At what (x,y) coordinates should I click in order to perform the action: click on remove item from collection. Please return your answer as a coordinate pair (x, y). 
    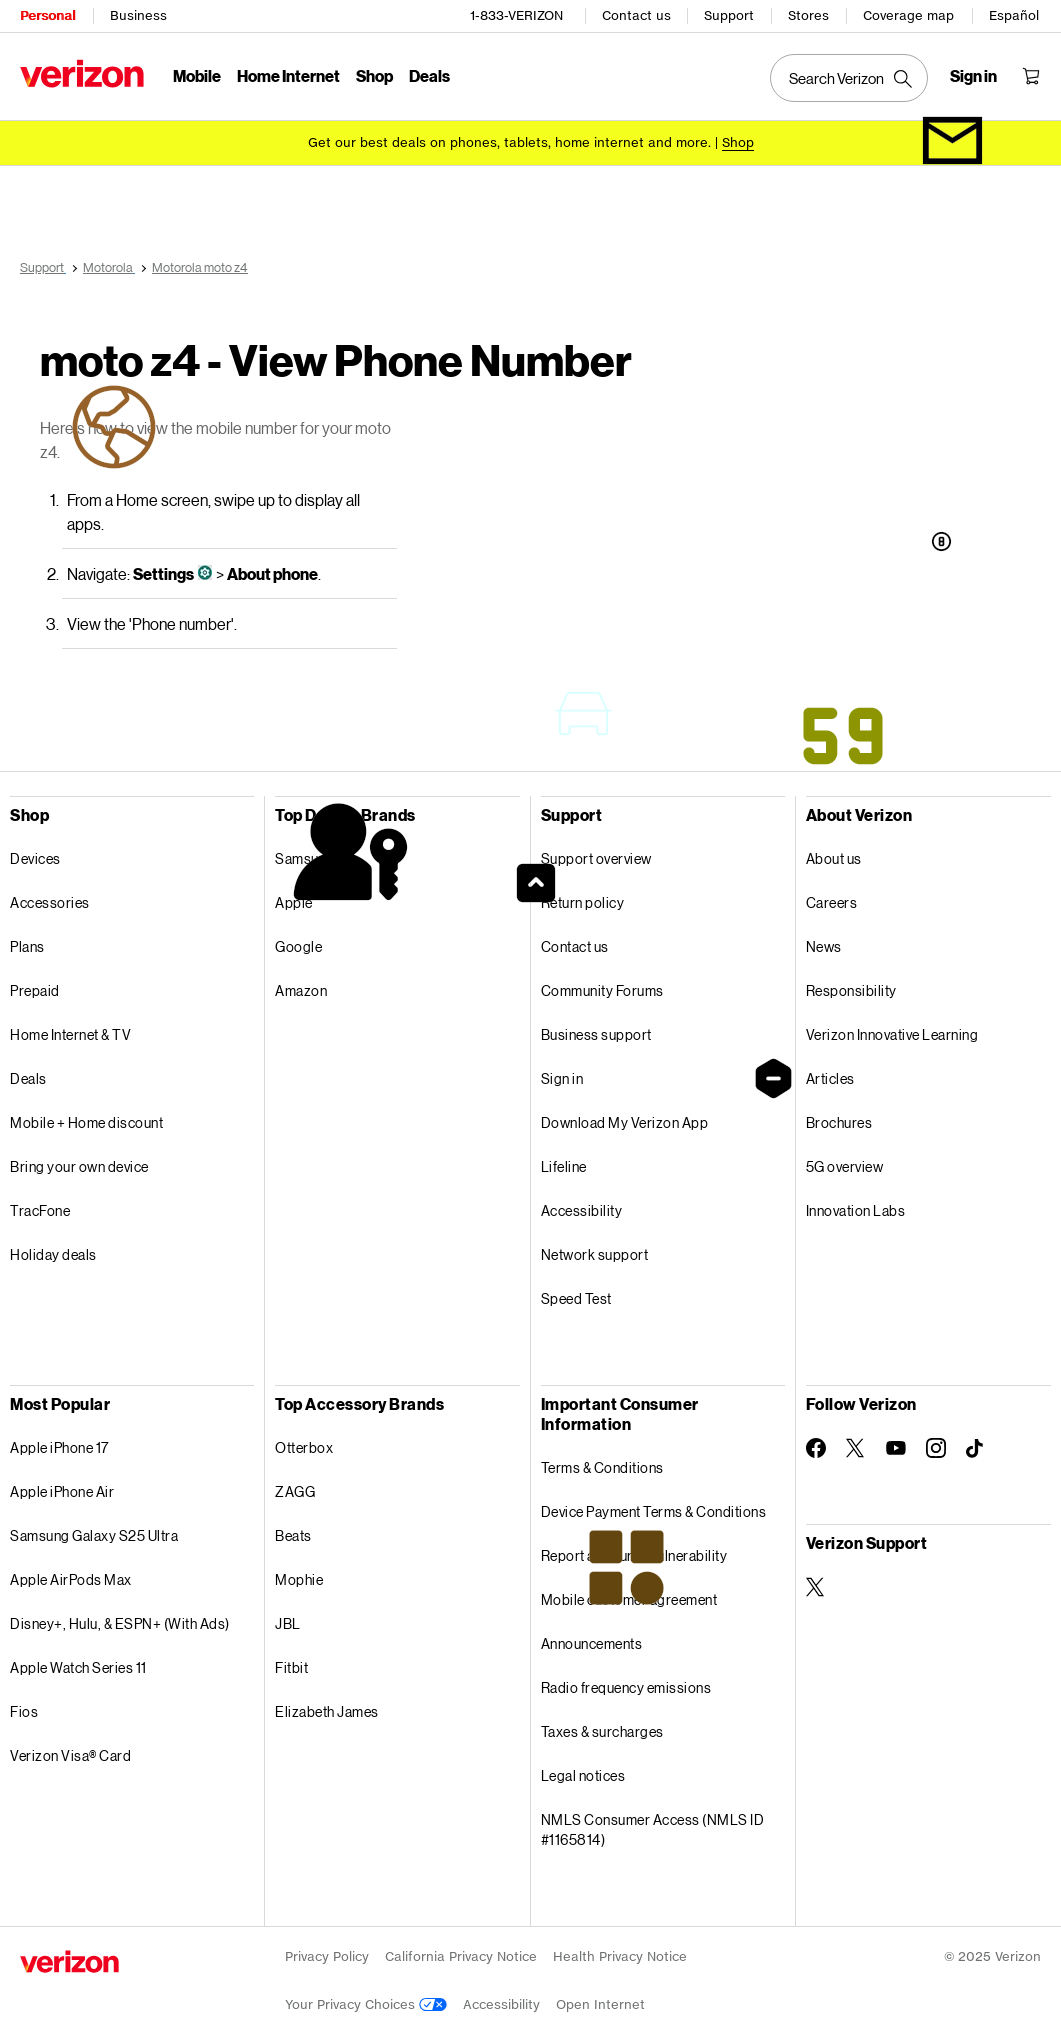
    Looking at the image, I should click on (773, 1078).